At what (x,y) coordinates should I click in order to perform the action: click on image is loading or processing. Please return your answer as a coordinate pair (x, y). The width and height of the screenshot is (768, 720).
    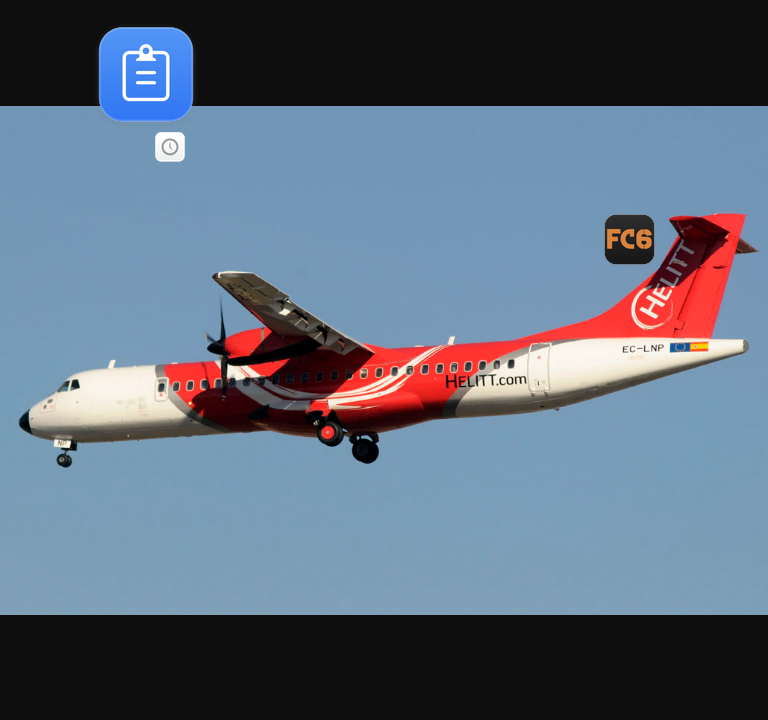
    Looking at the image, I should click on (170, 147).